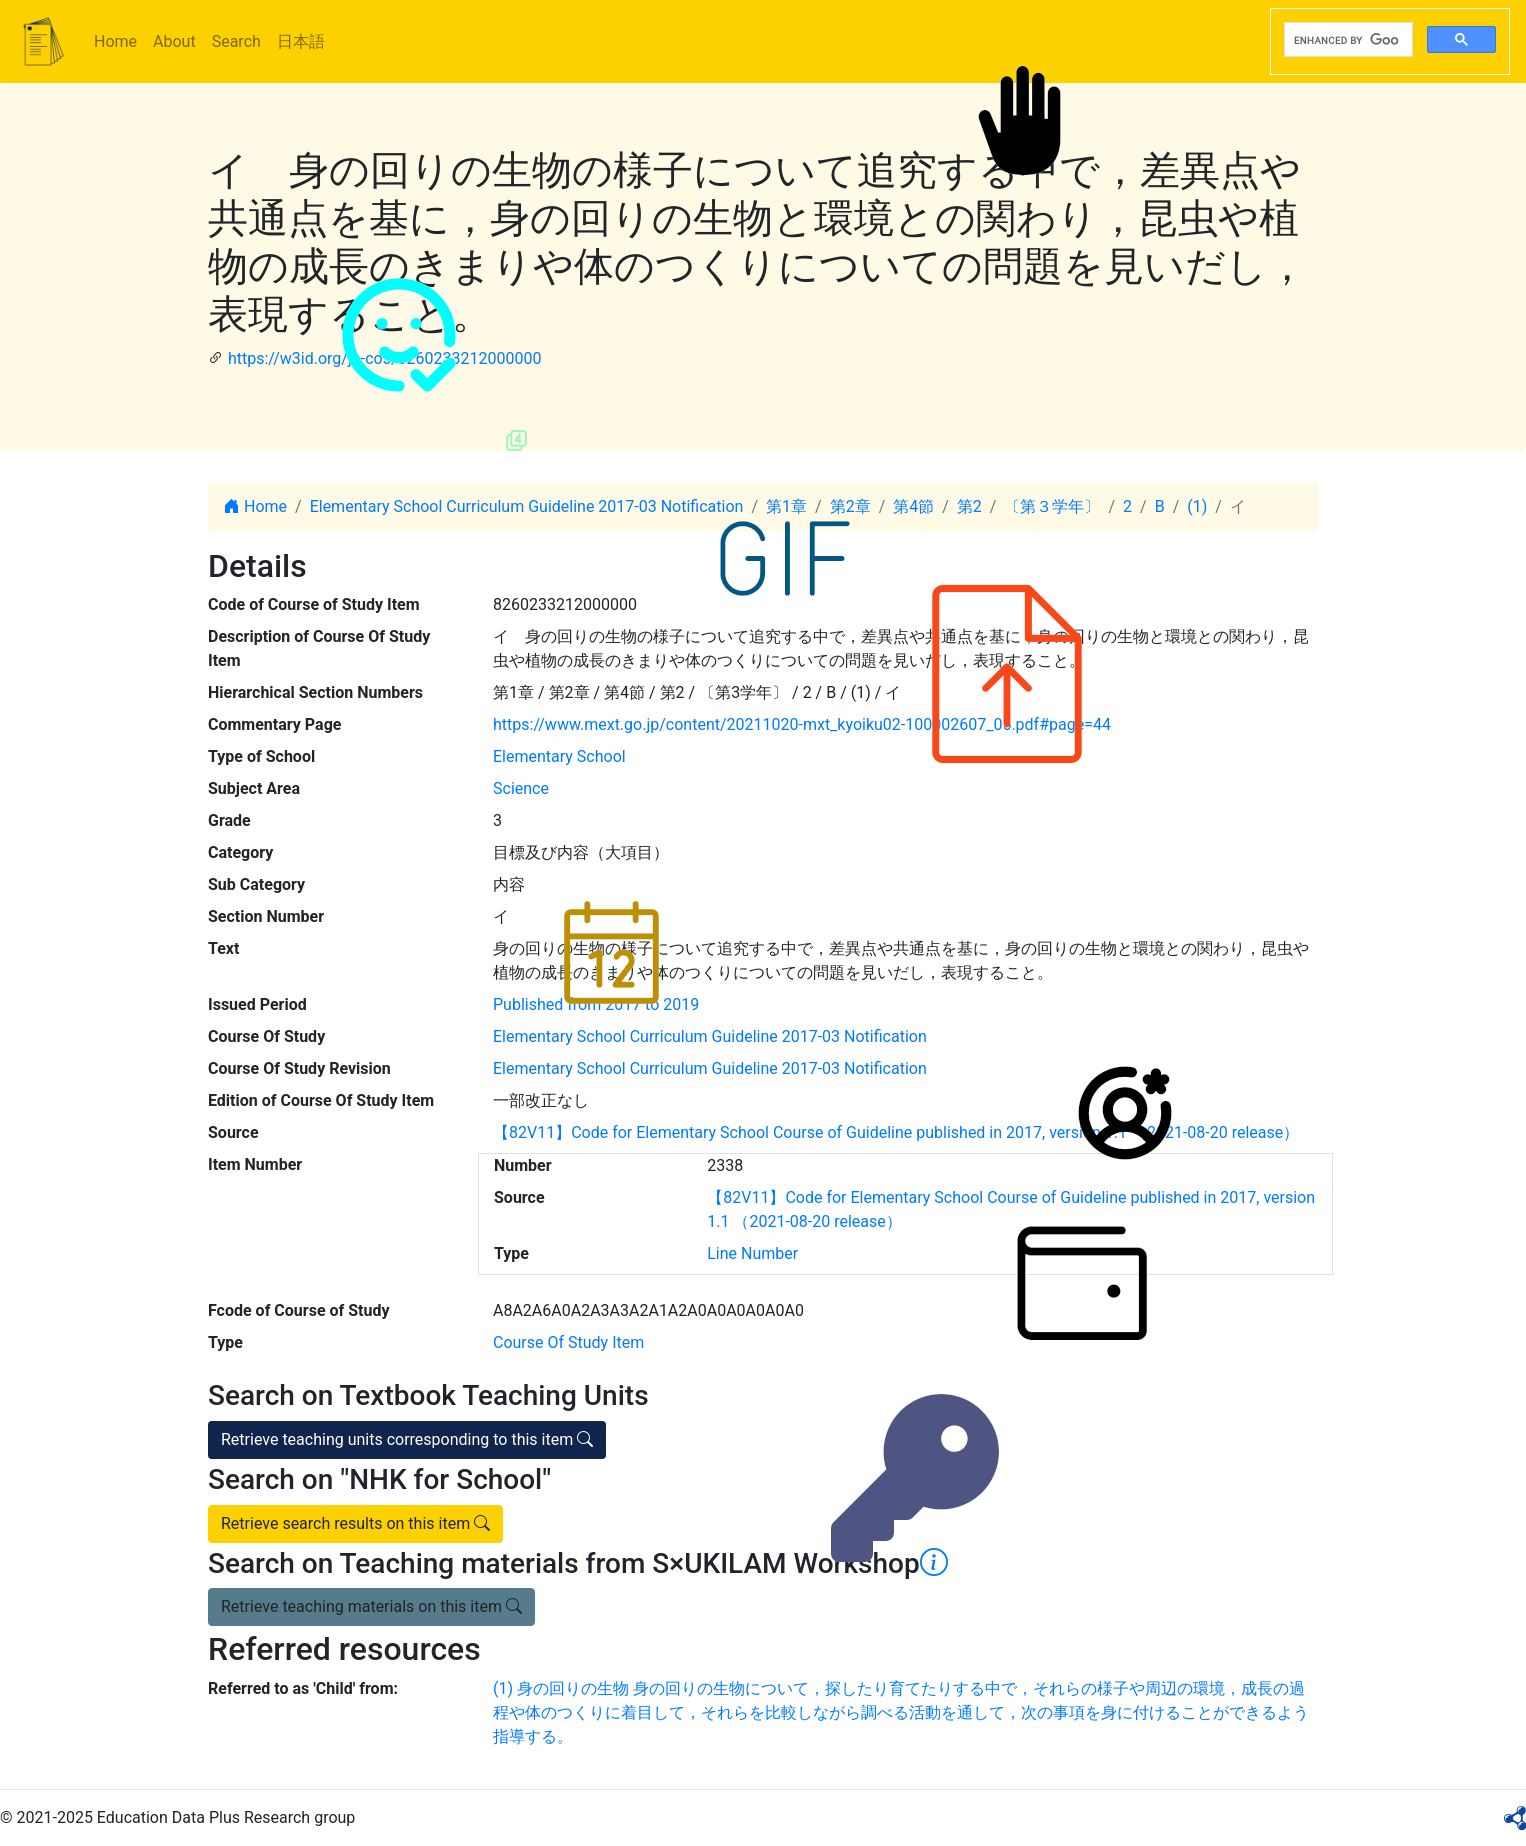 The image size is (1526, 1846). Describe the element at coordinates (1019, 120) in the screenshot. I see `stop or halt an action` at that location.